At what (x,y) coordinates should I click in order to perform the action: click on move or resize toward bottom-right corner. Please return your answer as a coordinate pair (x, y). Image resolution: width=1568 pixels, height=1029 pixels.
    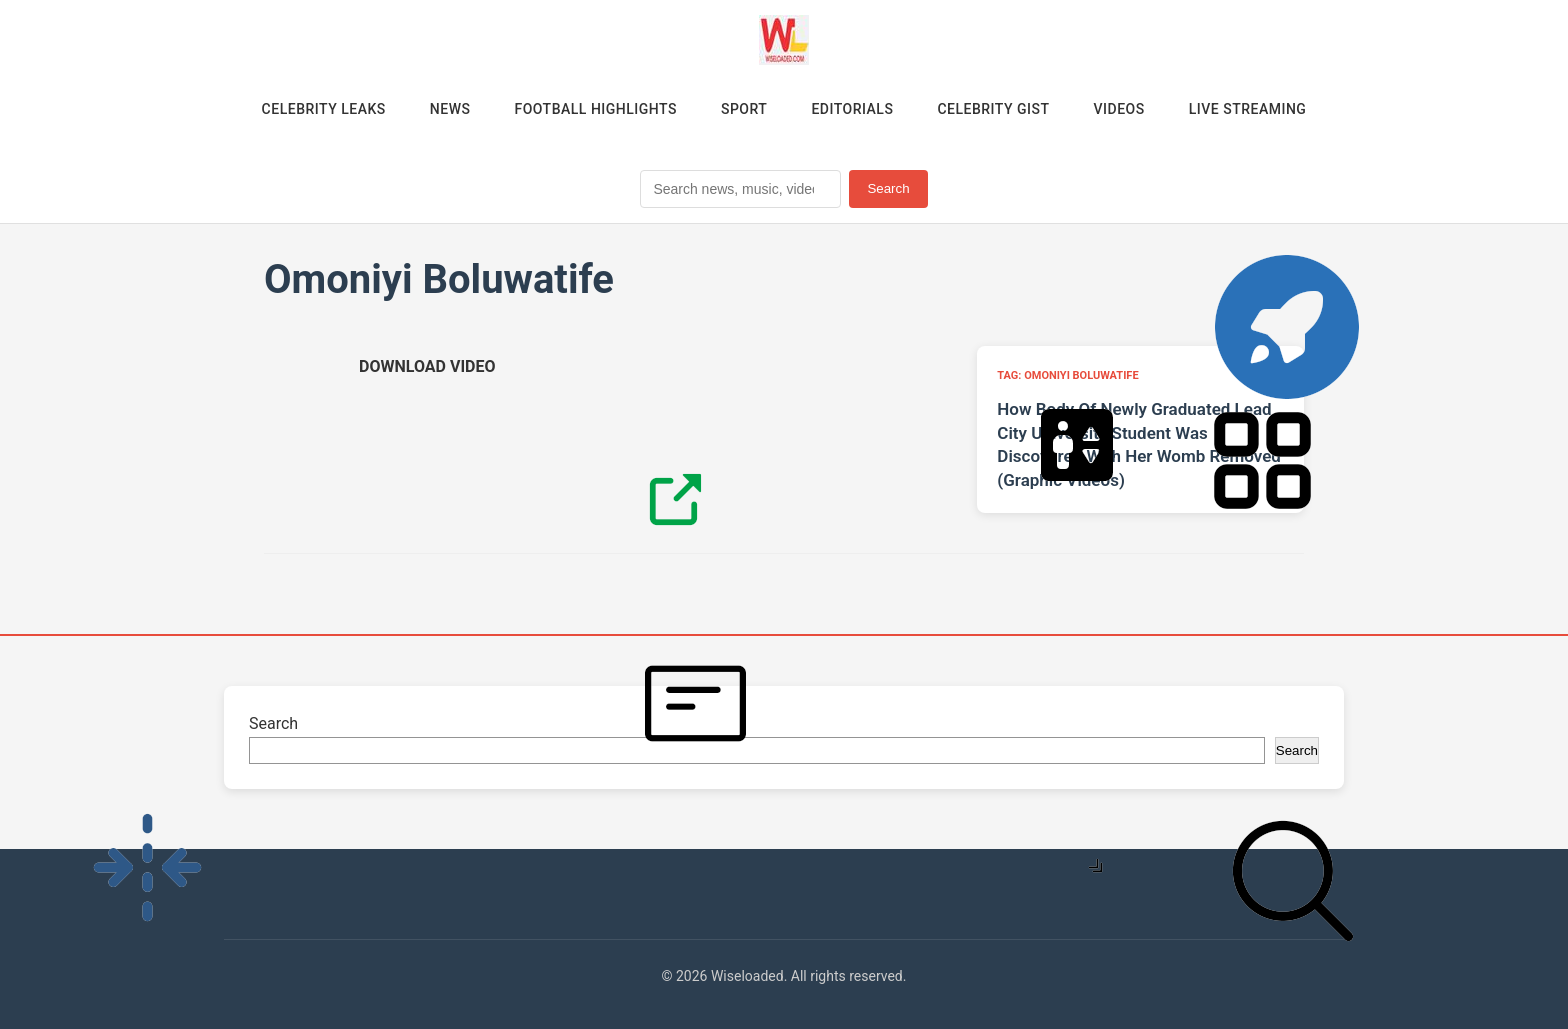
    Looking at the image, I should click on (1096, 866).